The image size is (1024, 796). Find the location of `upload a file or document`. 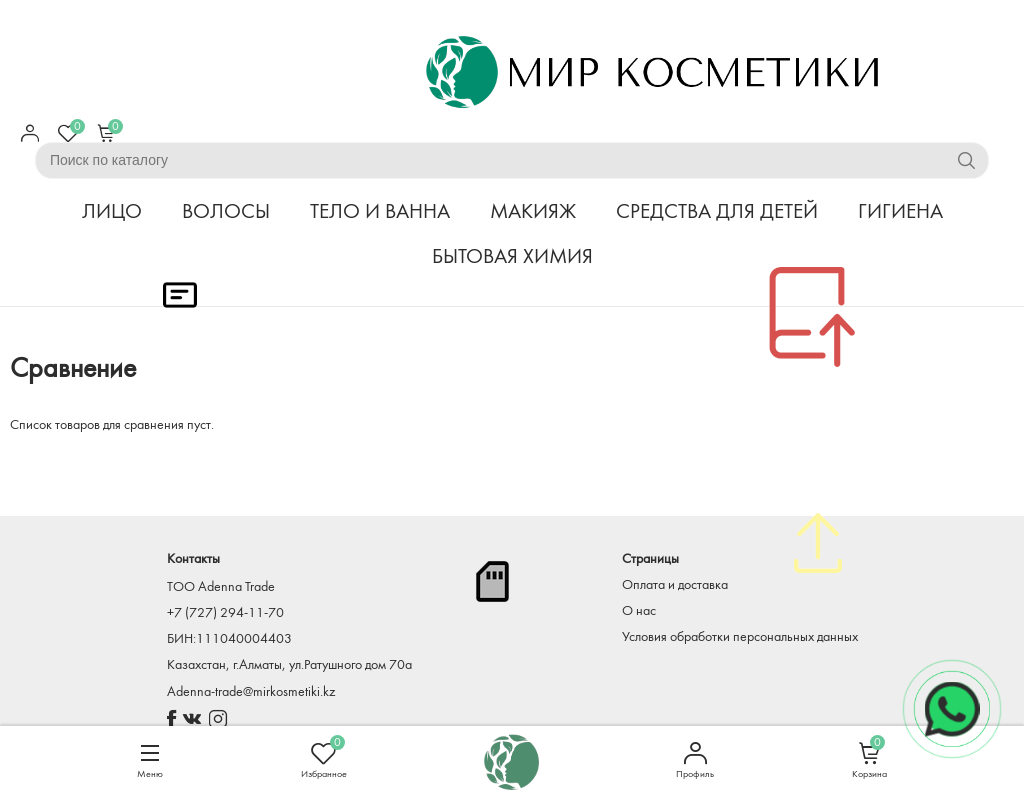

upload a file or document is located at coordinates (818, 543).